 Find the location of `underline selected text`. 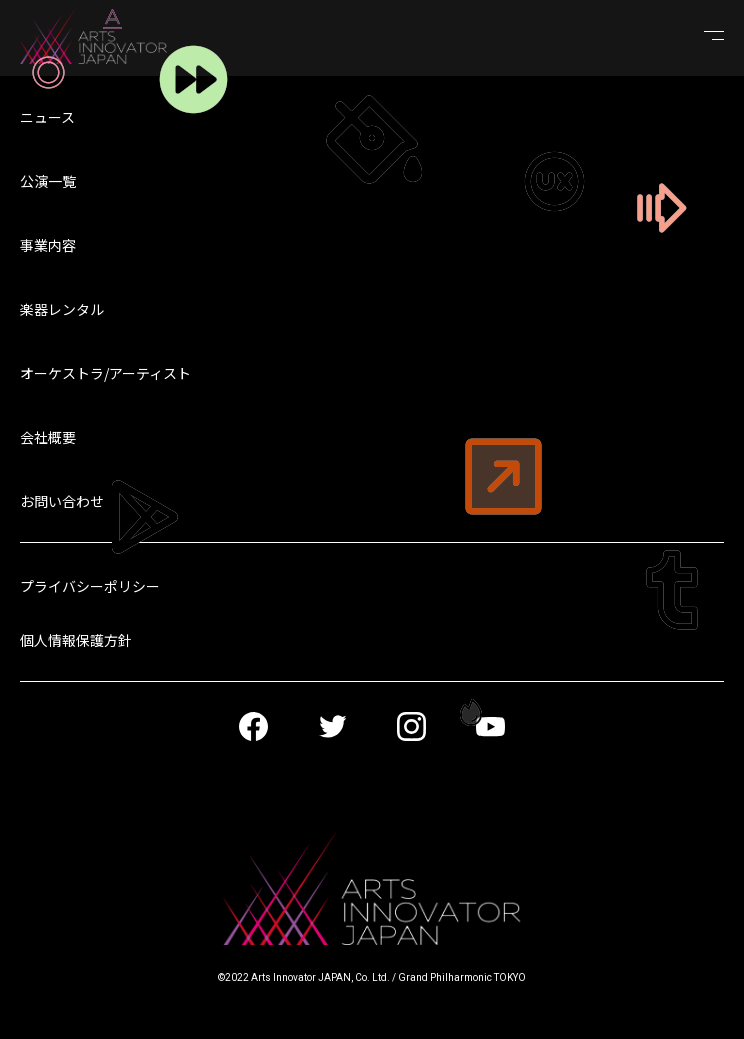

underline selected text is located at coordinates (112, 19).